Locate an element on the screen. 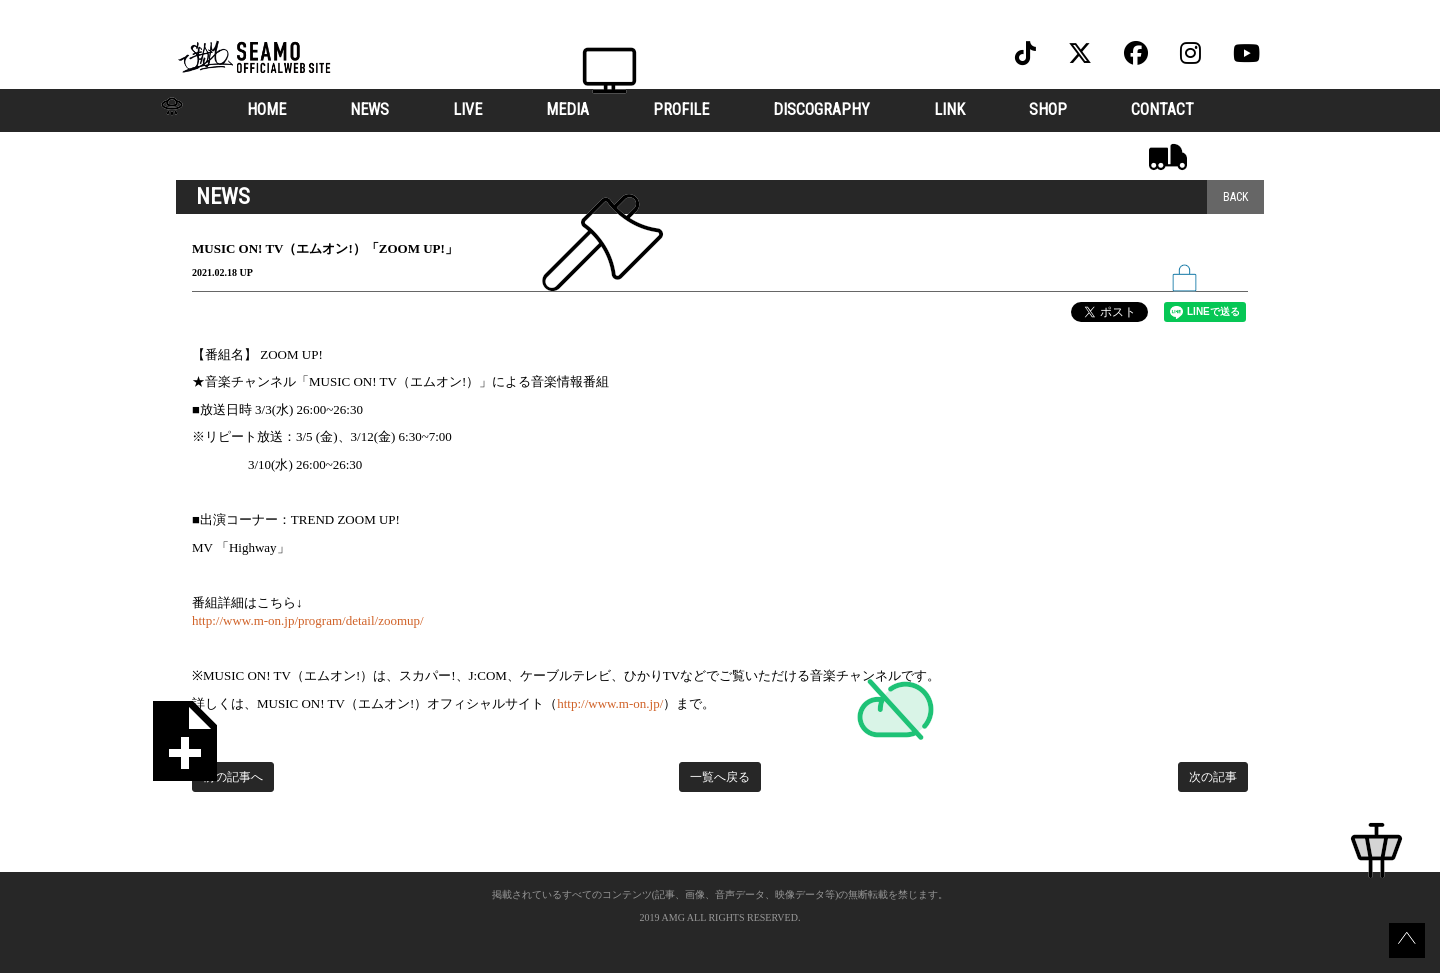 This screenshot has height=973, width=1440. access sci-fi or space-themed content is located at coordinates (172, 106).